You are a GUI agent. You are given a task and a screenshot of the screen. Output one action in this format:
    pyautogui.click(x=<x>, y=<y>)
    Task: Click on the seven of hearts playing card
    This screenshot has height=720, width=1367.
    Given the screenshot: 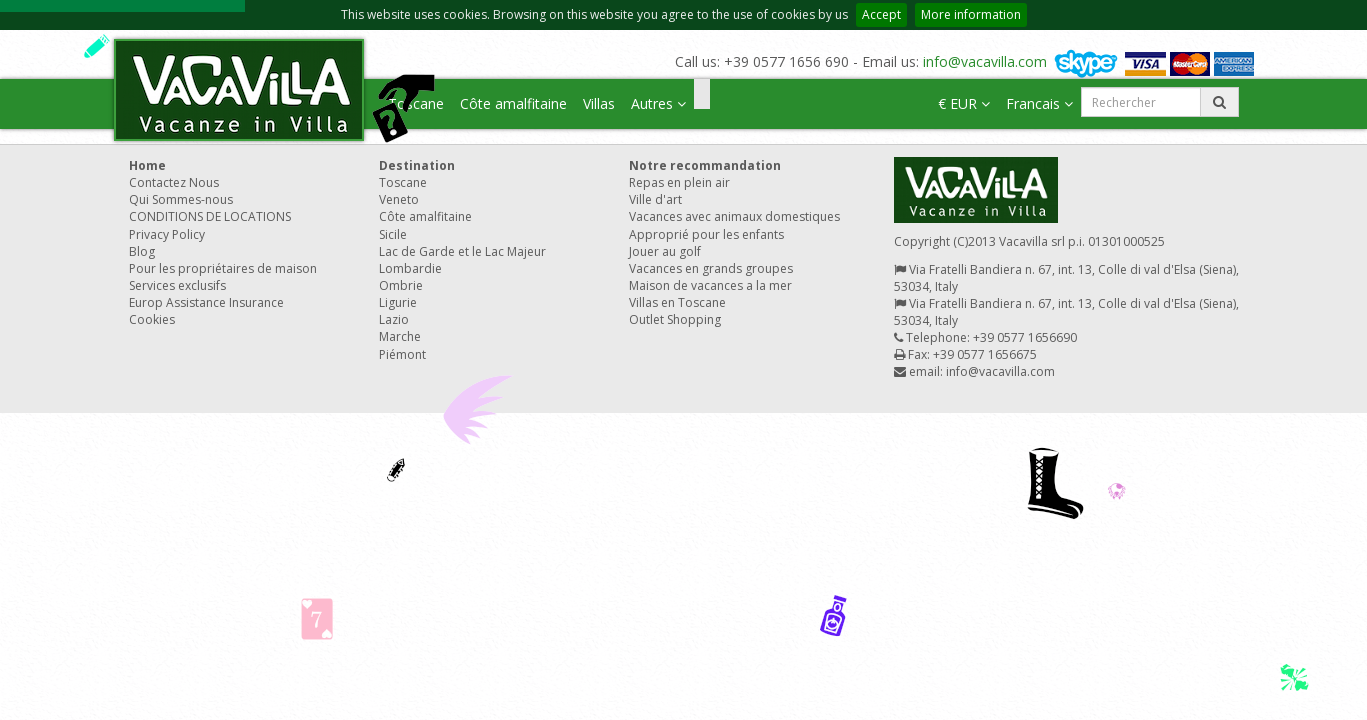 What is the action you would take?
    pyautogui.click(x=317, y=619)
    